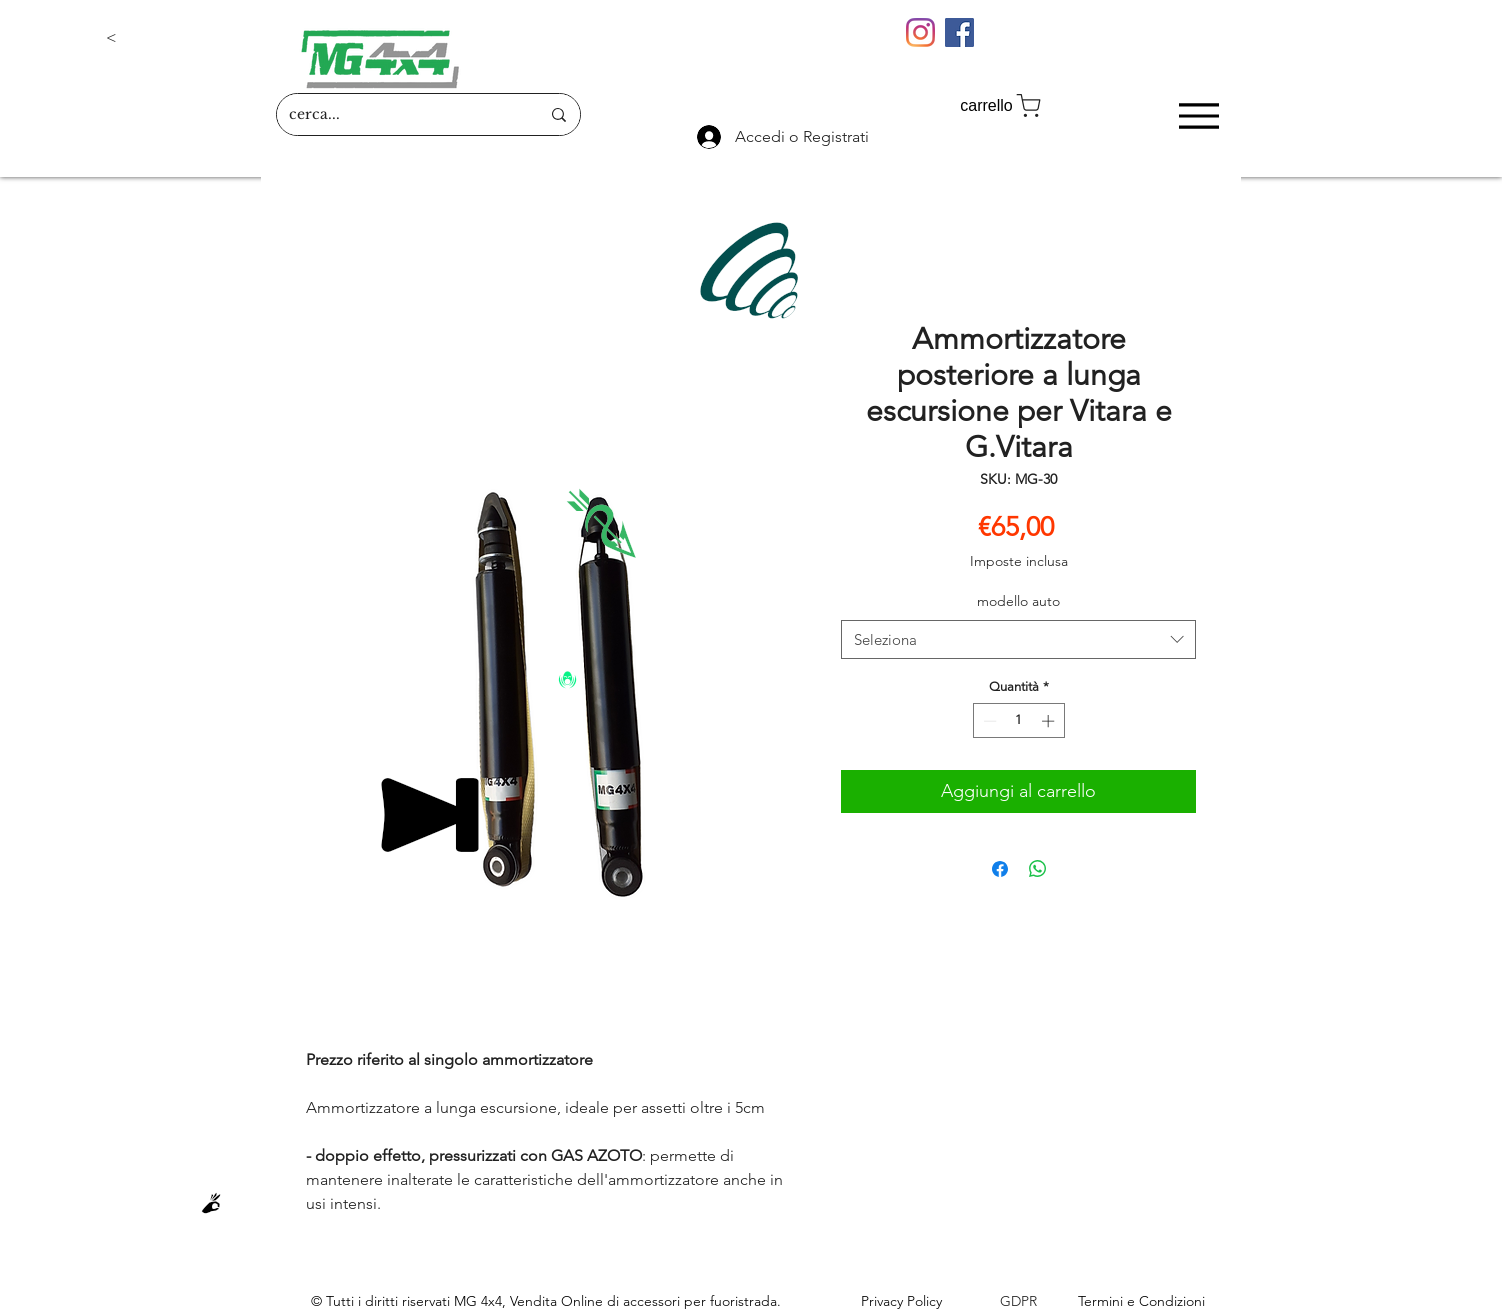  Describe the element at coordinates (211, 1203) in the screenshot. I see `confirm or approve an action` at that location.